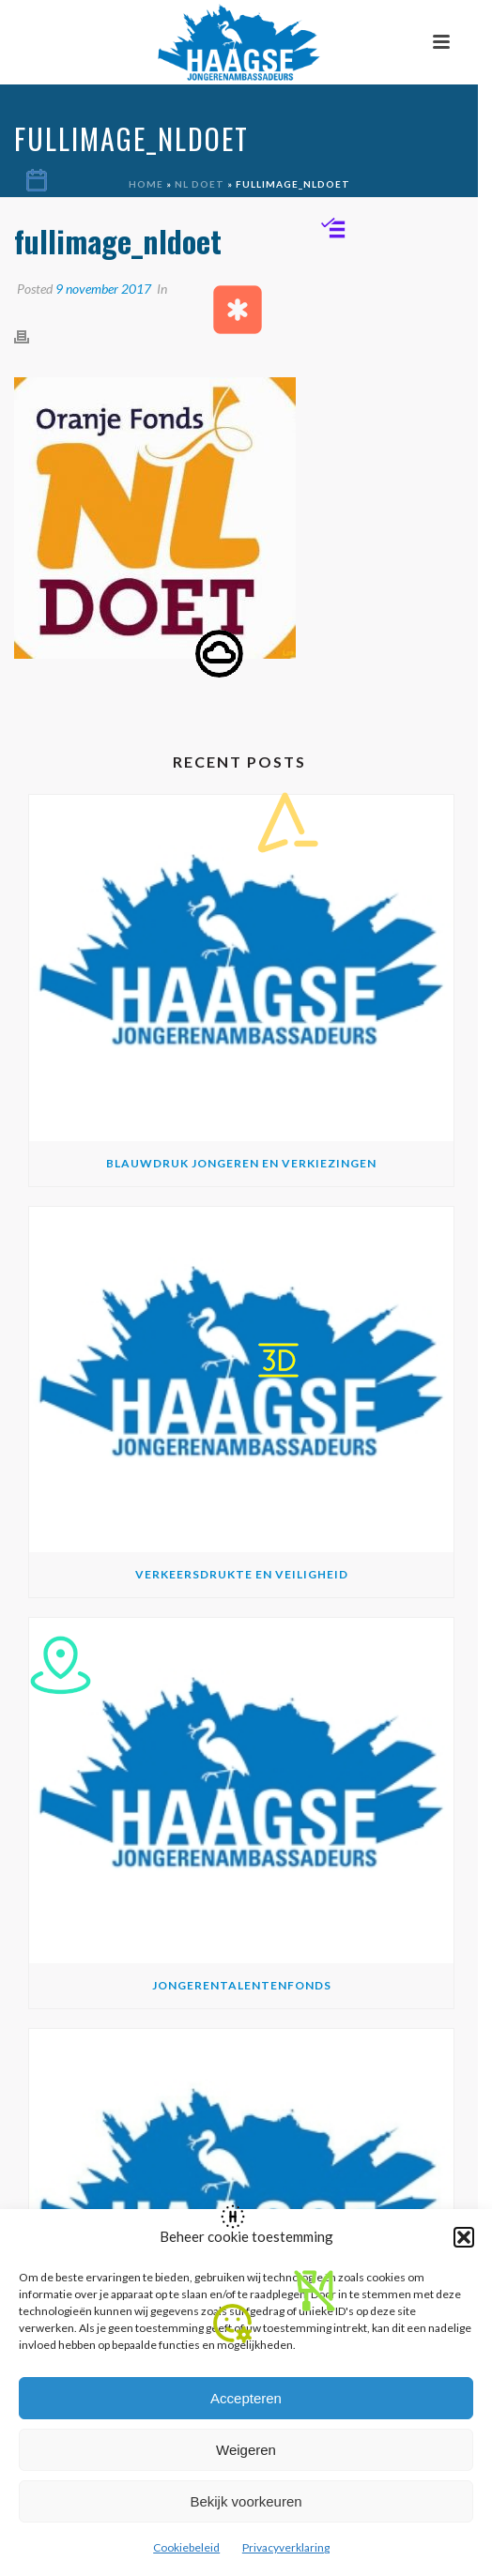 This screenshot has height=2576, width=492. What do you see at coordinates (284, 822) in the screenshot?
I see `remove a navigation waypoint` at bounding box center [284, 822].